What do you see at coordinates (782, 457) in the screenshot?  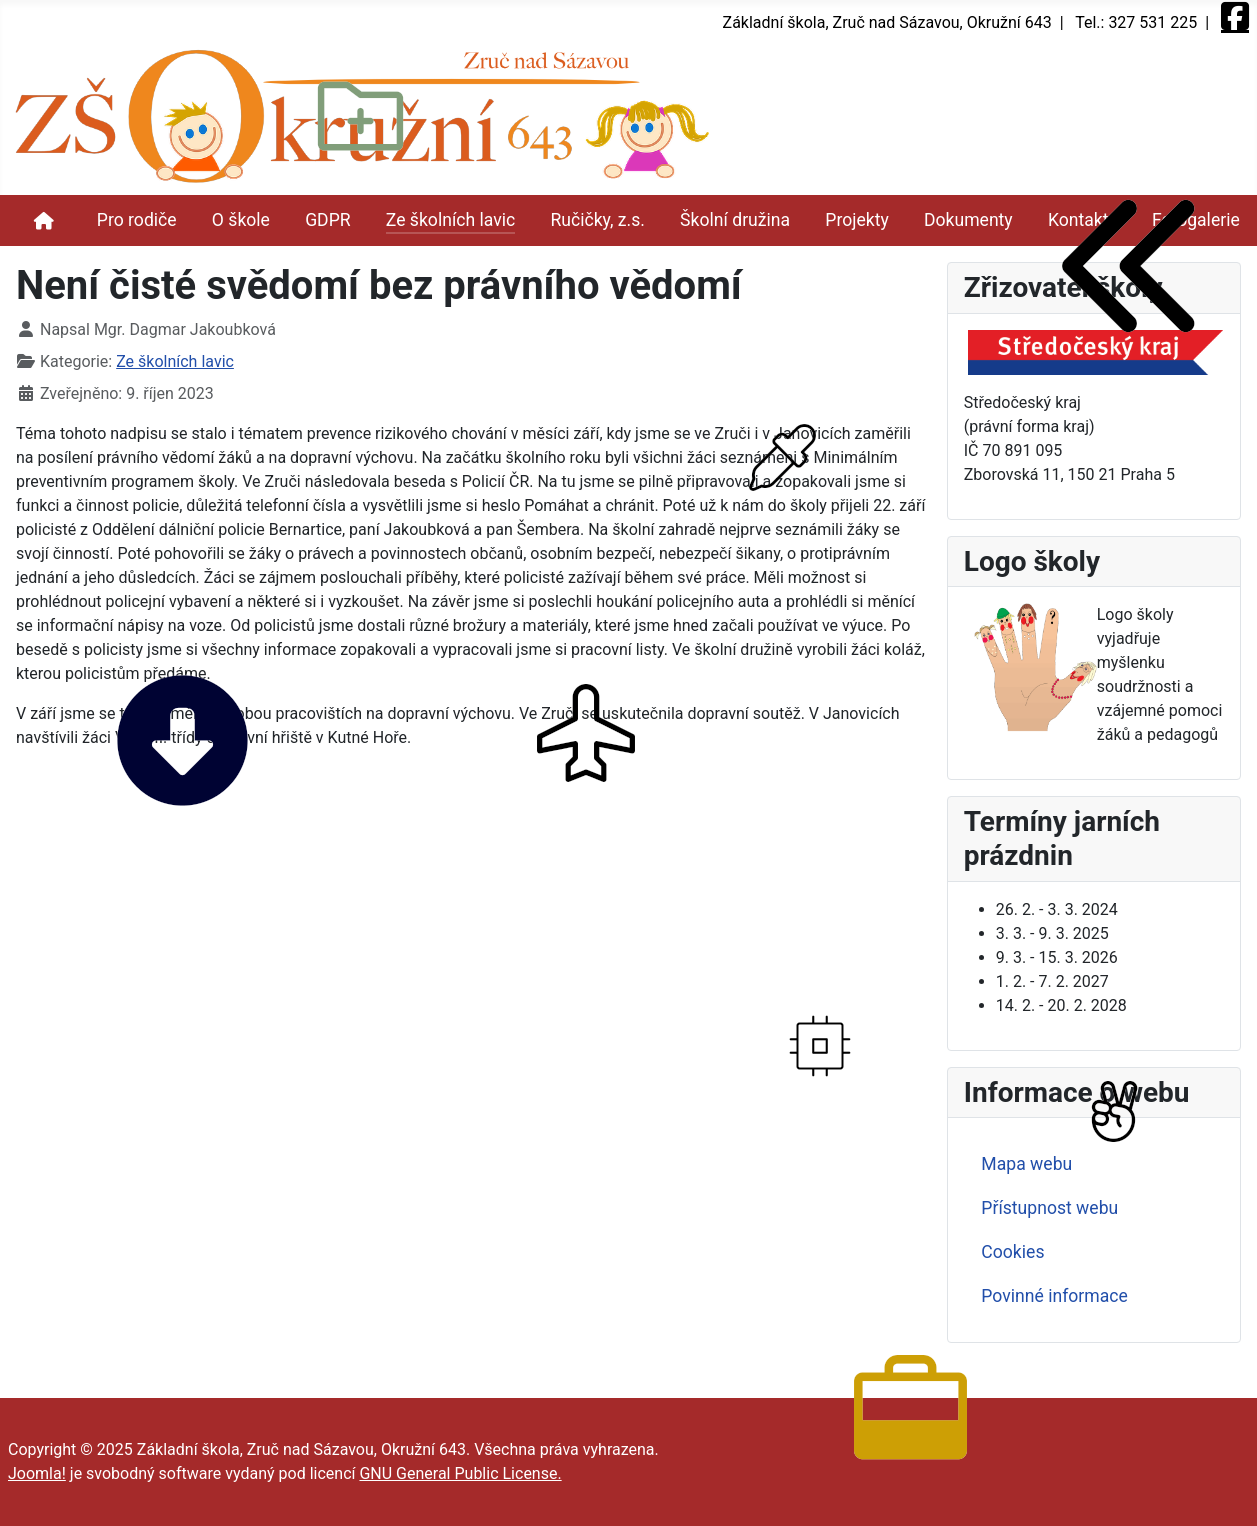 I see `pick a color from the screen` at bounding box center [782, 457].